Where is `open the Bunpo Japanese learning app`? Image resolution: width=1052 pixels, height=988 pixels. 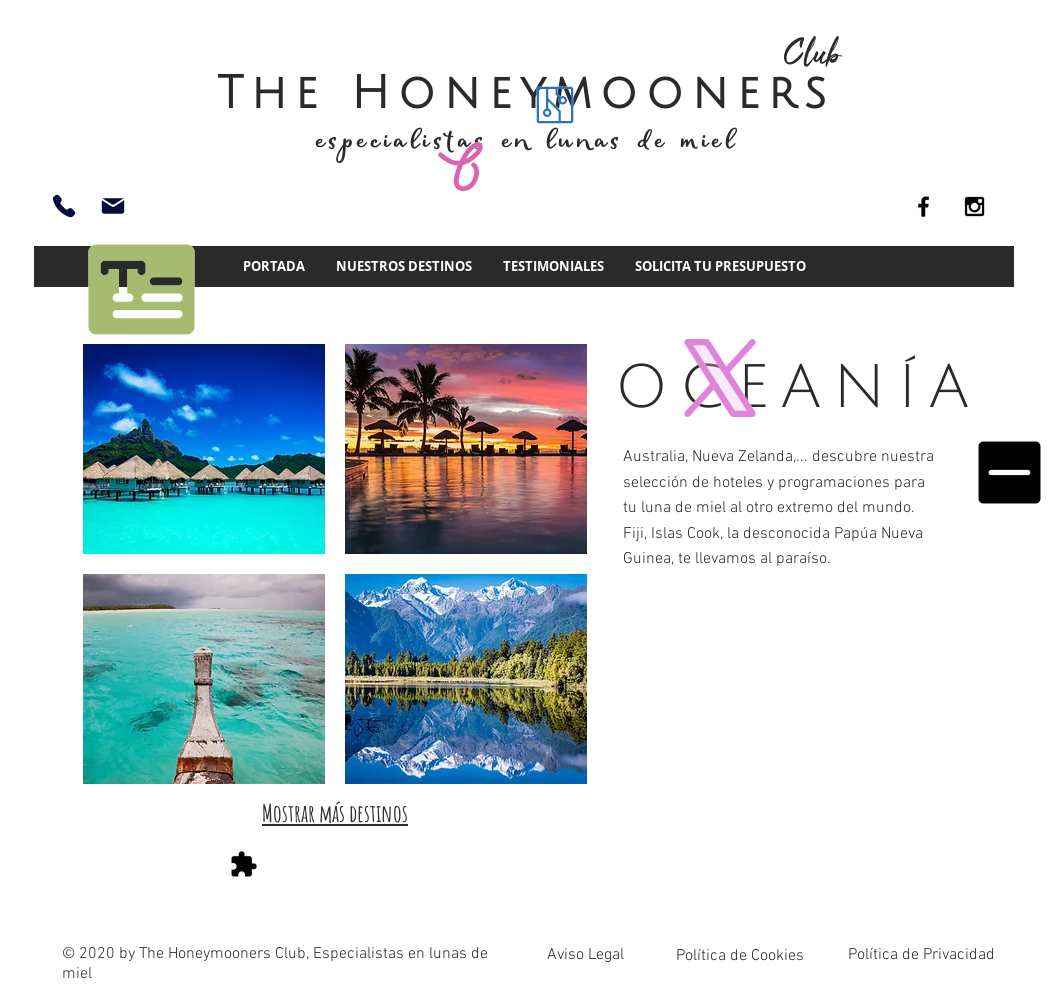
open the Bunpo Japanese learning app is located at coordinates (460, 166).